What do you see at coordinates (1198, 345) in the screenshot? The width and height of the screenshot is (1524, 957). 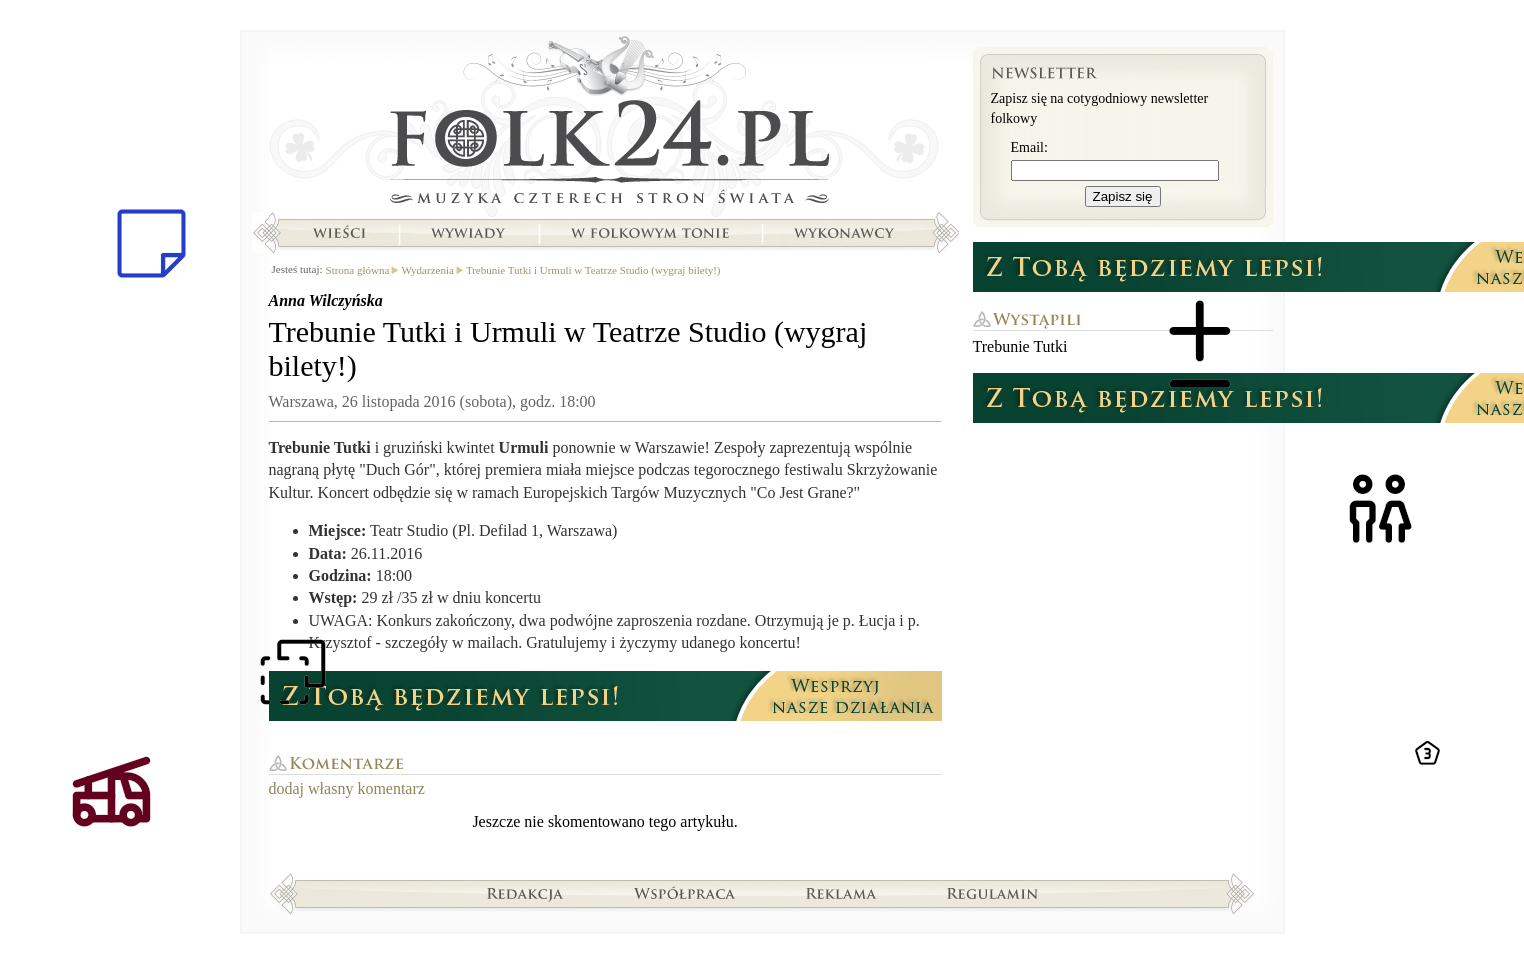 I see `view code differences or changes` at bounding box center [1198, 345].